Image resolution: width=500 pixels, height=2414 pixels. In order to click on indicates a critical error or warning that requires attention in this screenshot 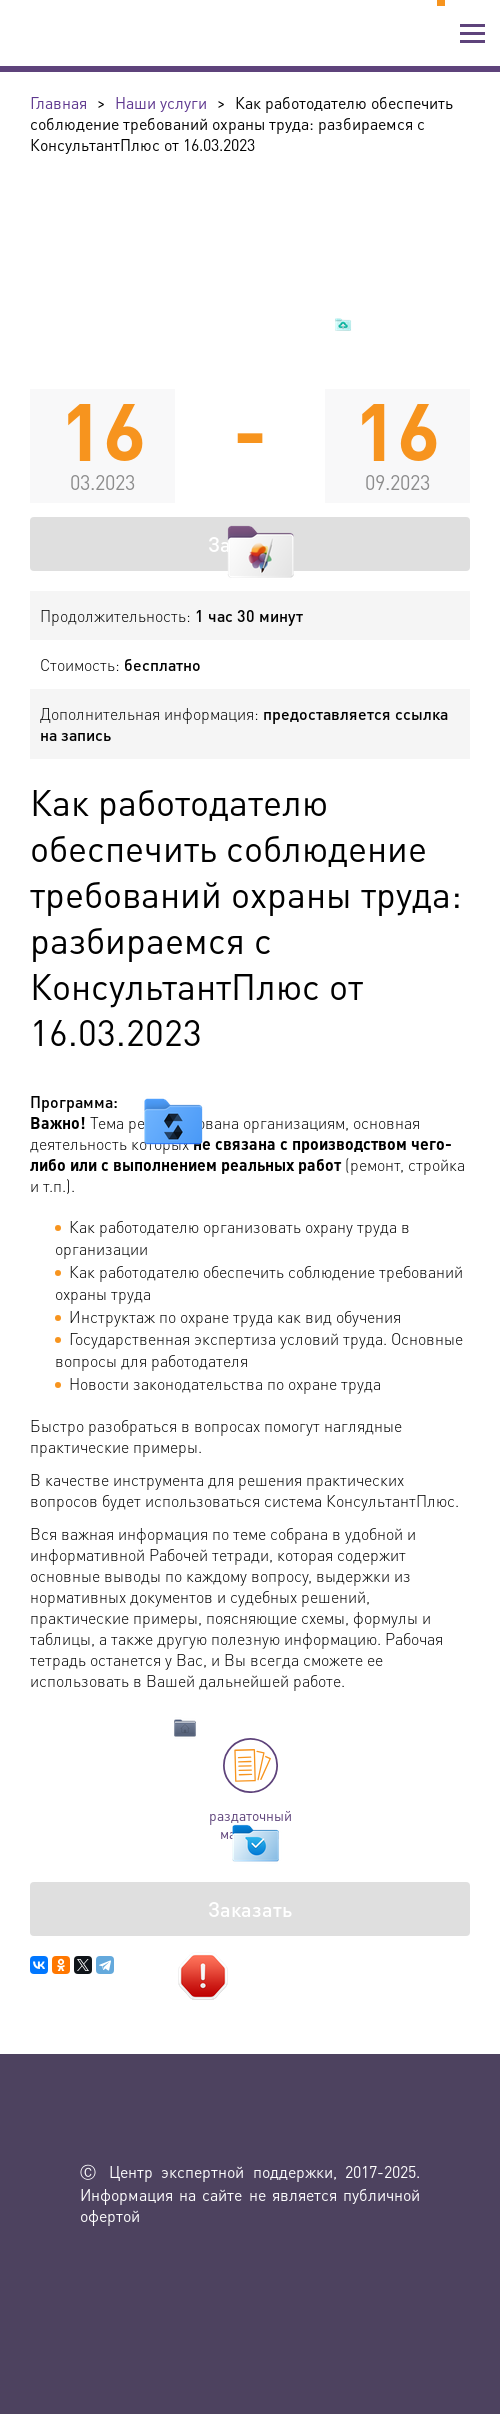, I will do `click(203, 1976)`.